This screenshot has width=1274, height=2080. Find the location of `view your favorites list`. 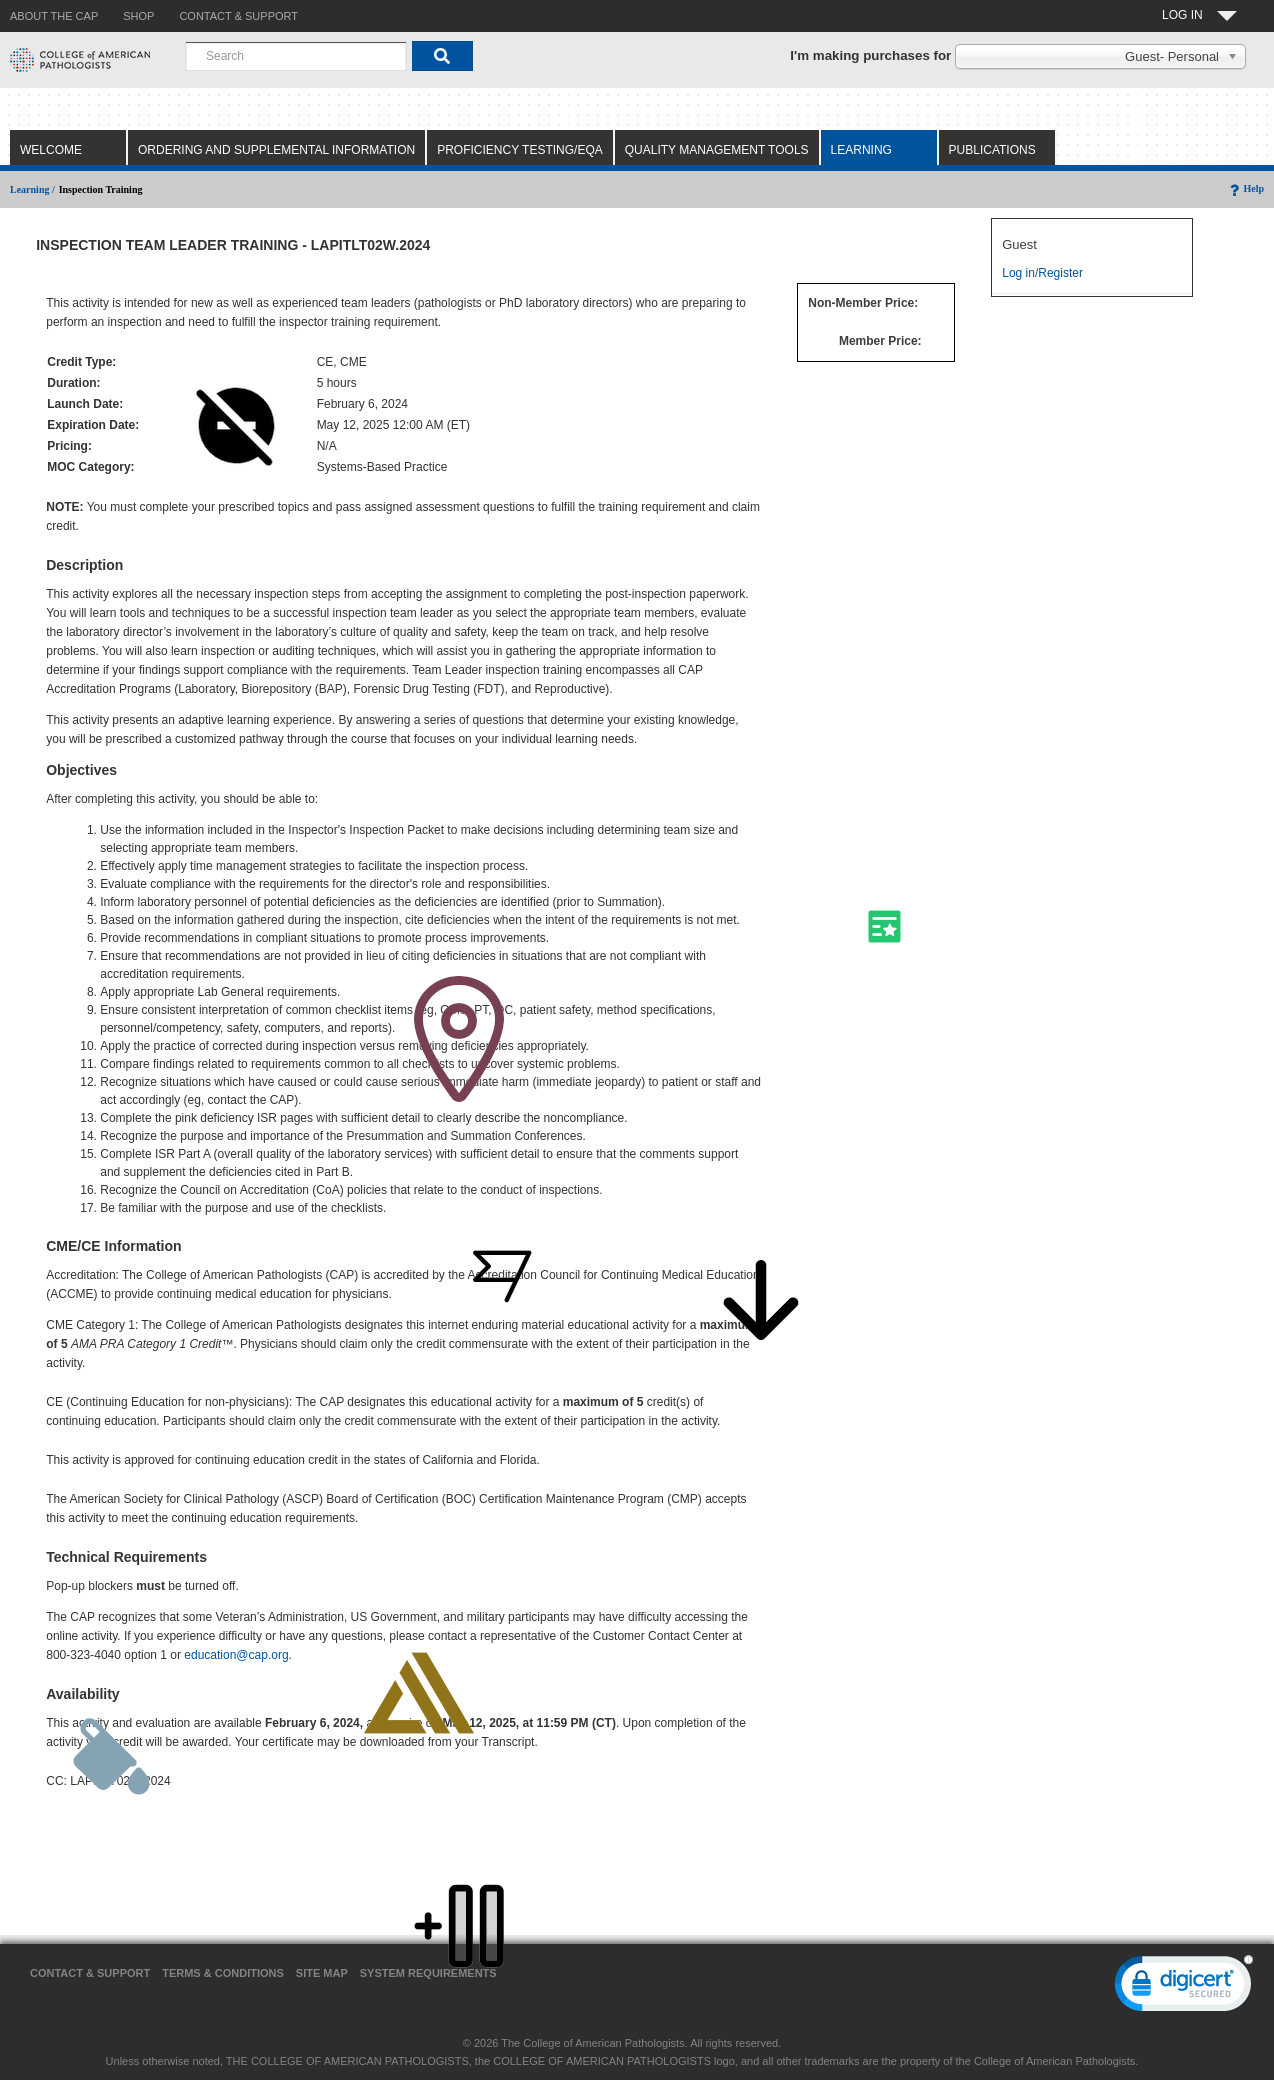

view your favorites list is located at coordinates (884, 926).